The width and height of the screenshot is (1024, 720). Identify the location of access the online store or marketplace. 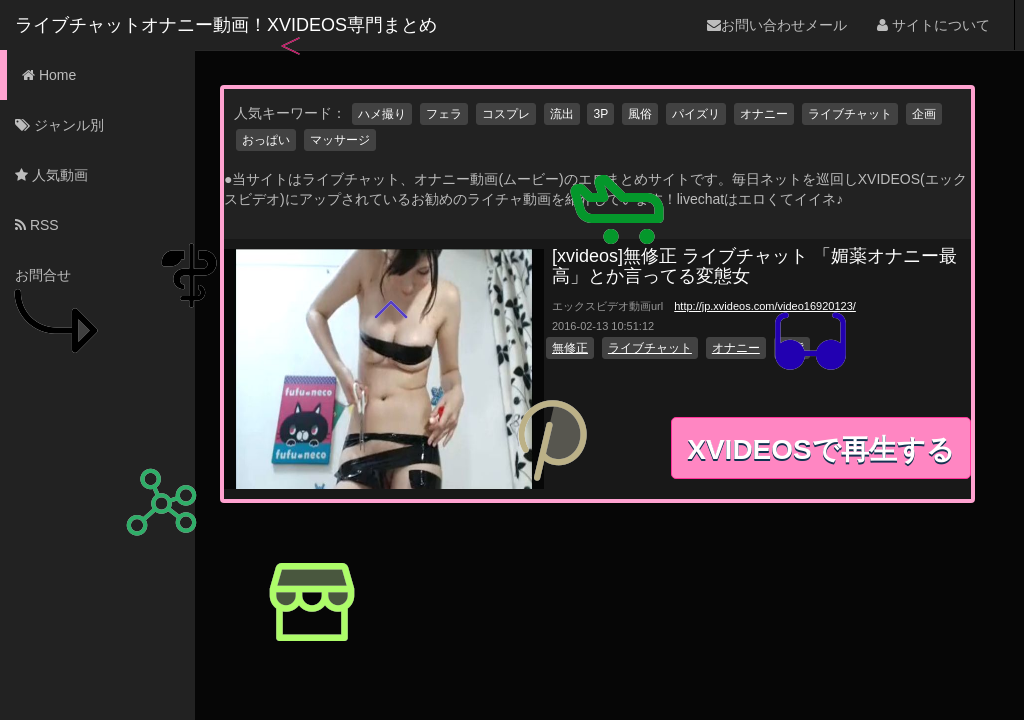
(312, 602).